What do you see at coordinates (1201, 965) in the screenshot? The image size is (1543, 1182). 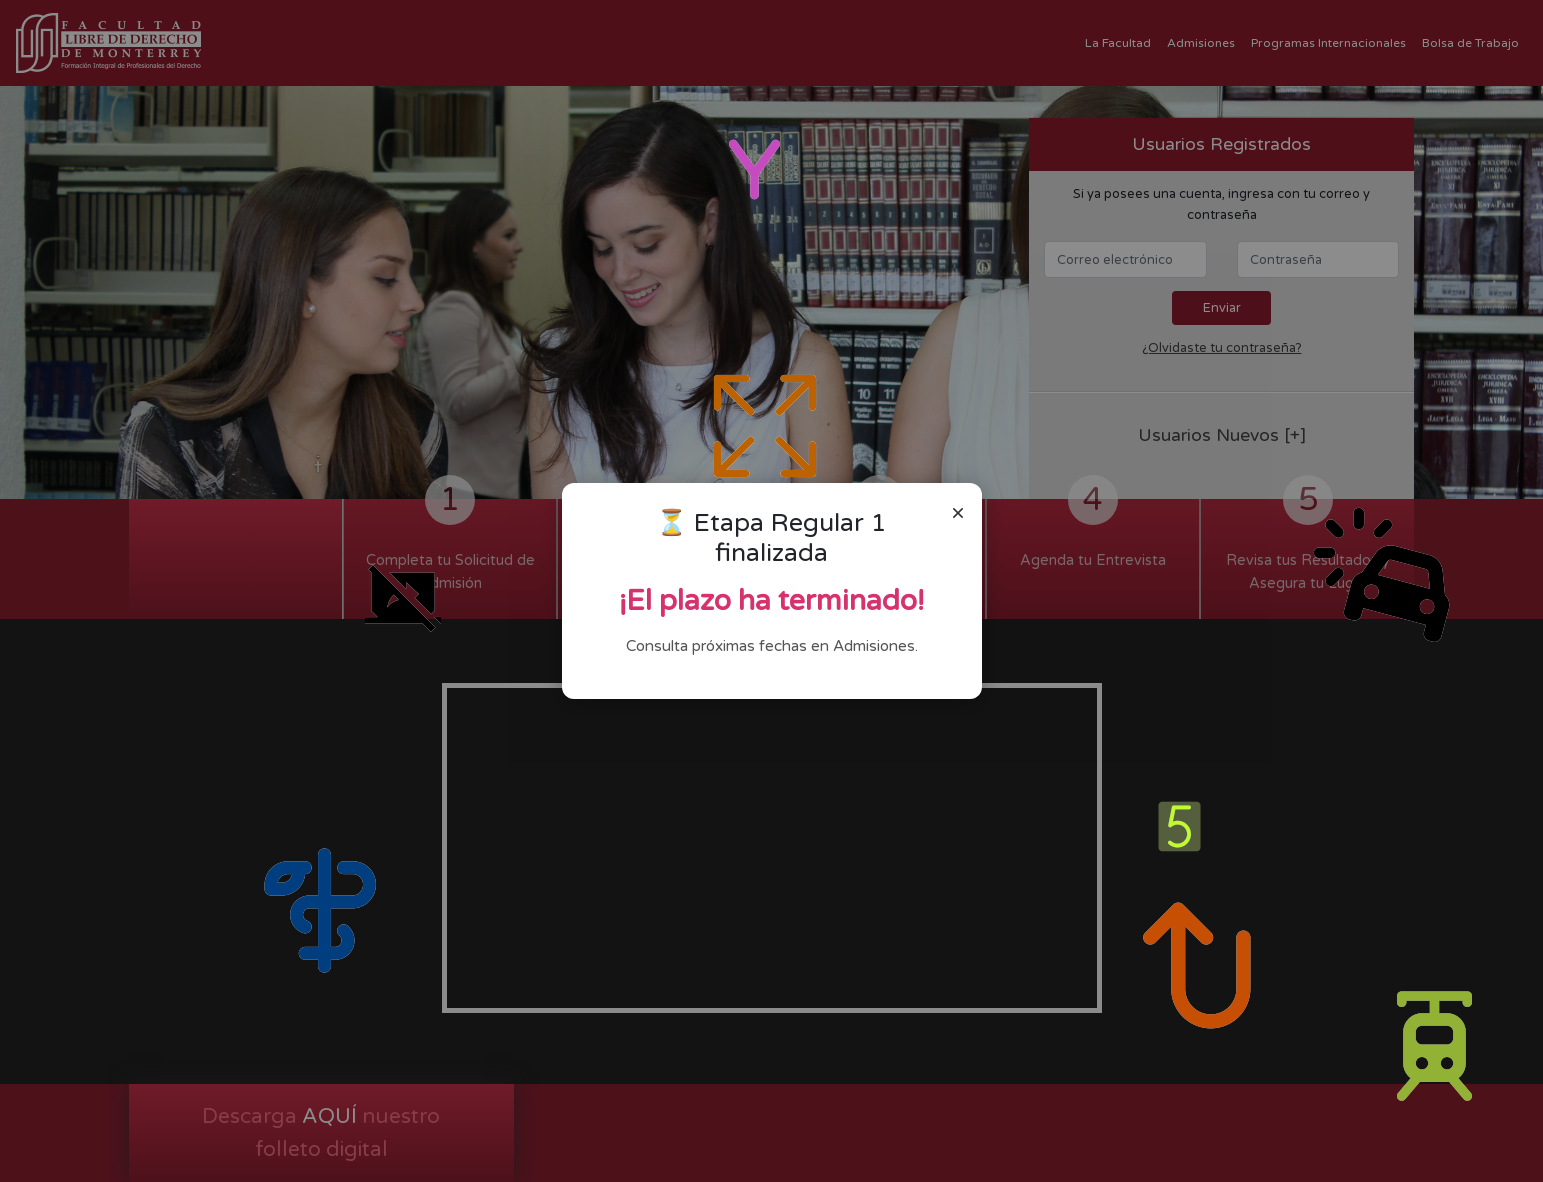 I see `go back to previous screen or section` at bounding box center [1201, 965].